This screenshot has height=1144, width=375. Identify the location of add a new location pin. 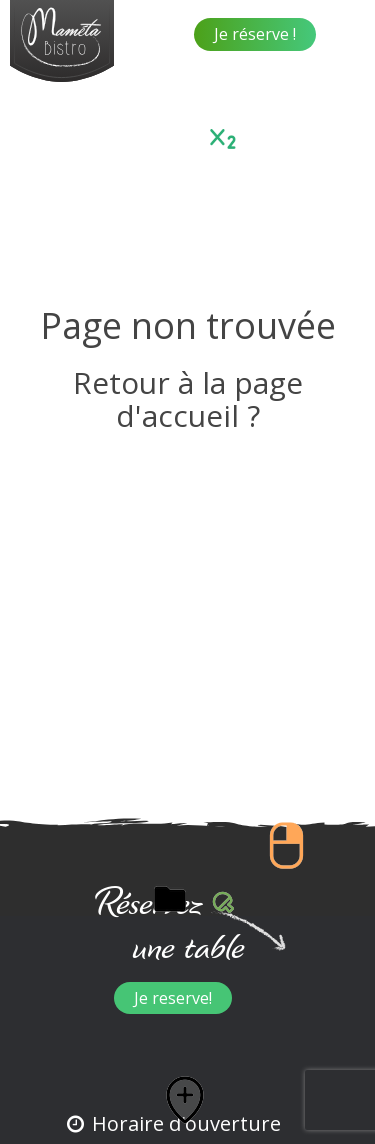
(185, 1100).